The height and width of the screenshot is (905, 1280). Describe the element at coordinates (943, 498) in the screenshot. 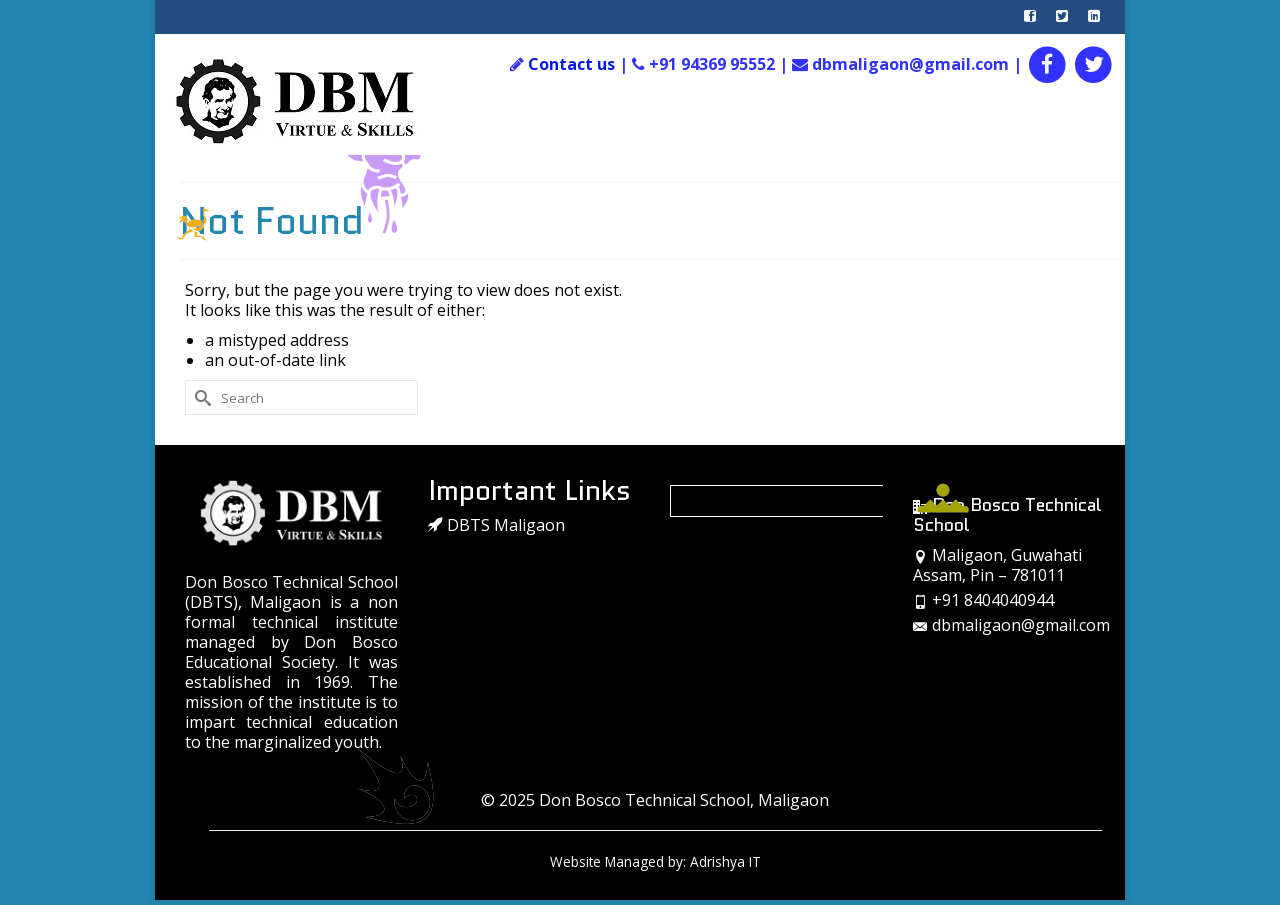

I see `indicates a desert or Egyptian-themed level` at that location.